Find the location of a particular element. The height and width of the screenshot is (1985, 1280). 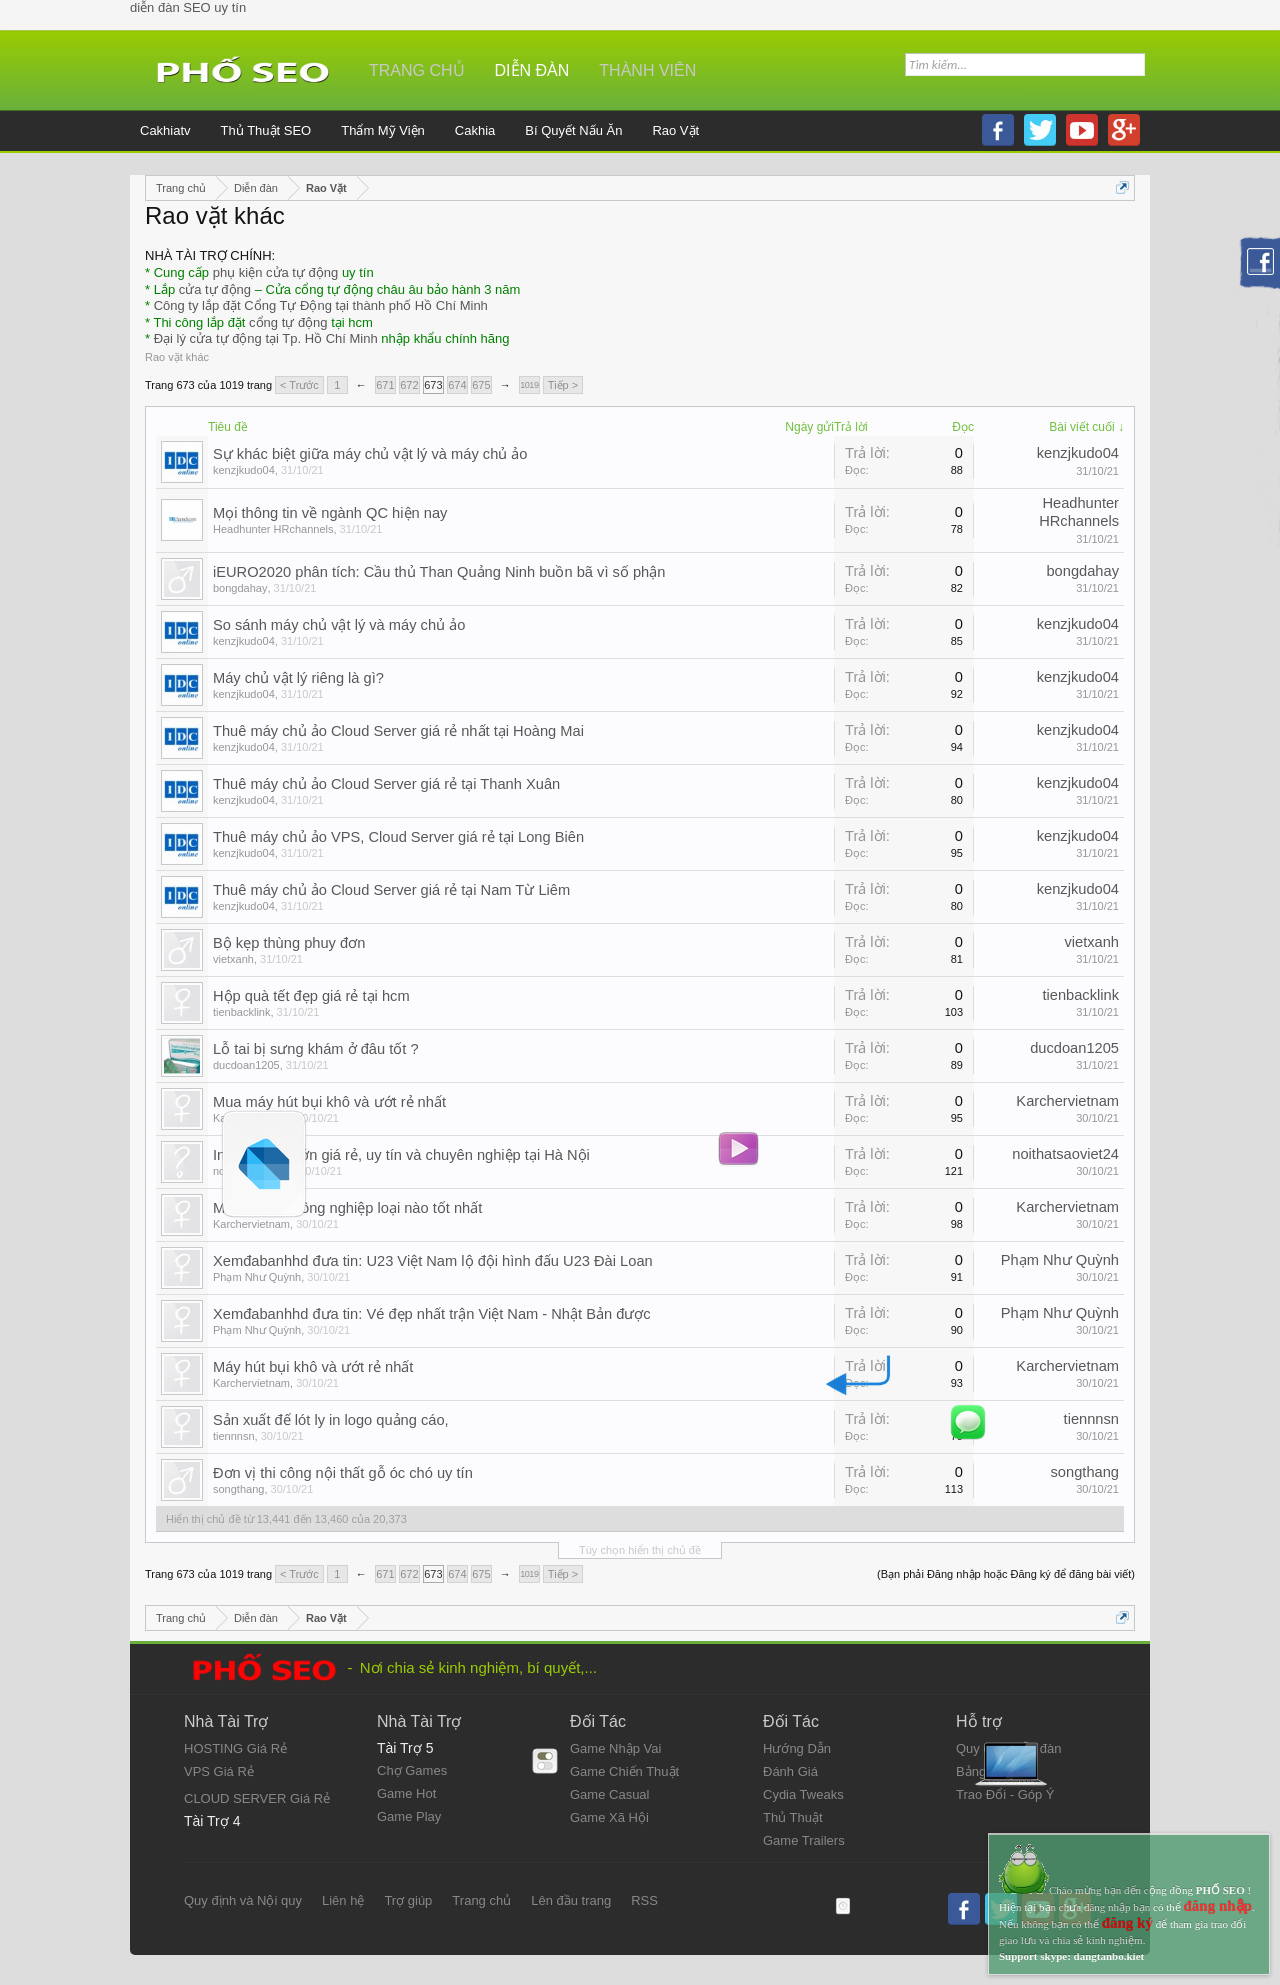

open multimedia or media player app is located at coordinates (738, 1148).